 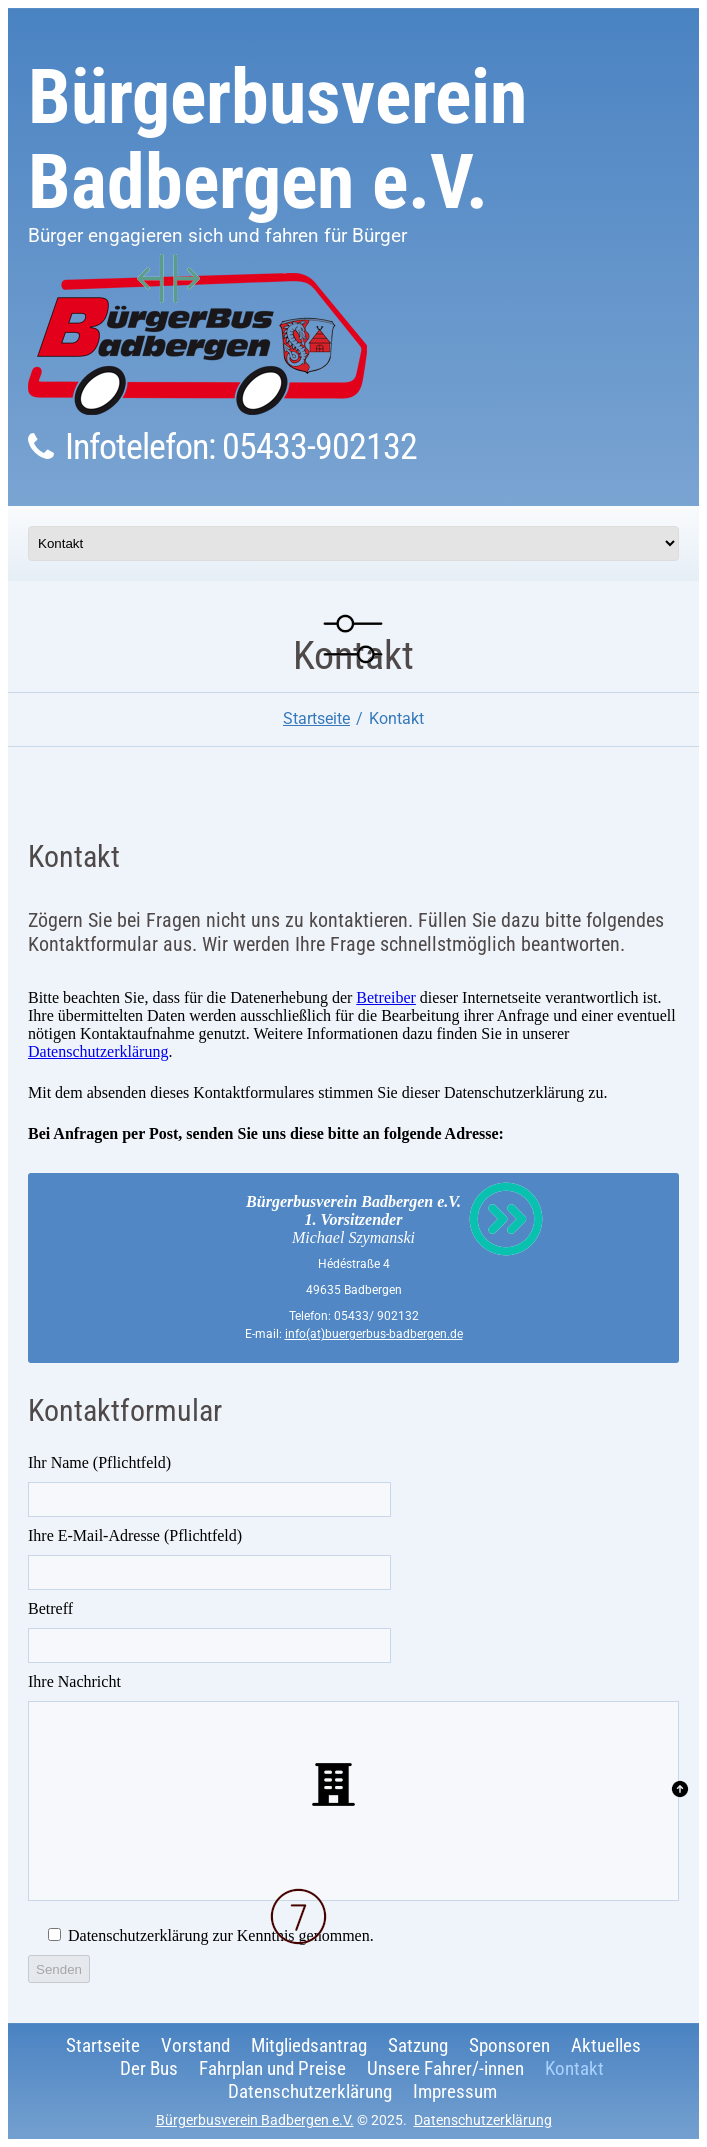 What do you see at coordinates (680, 1789) in the screenshot?
I see `upload a file or content` at bounding box center [680, 1789].